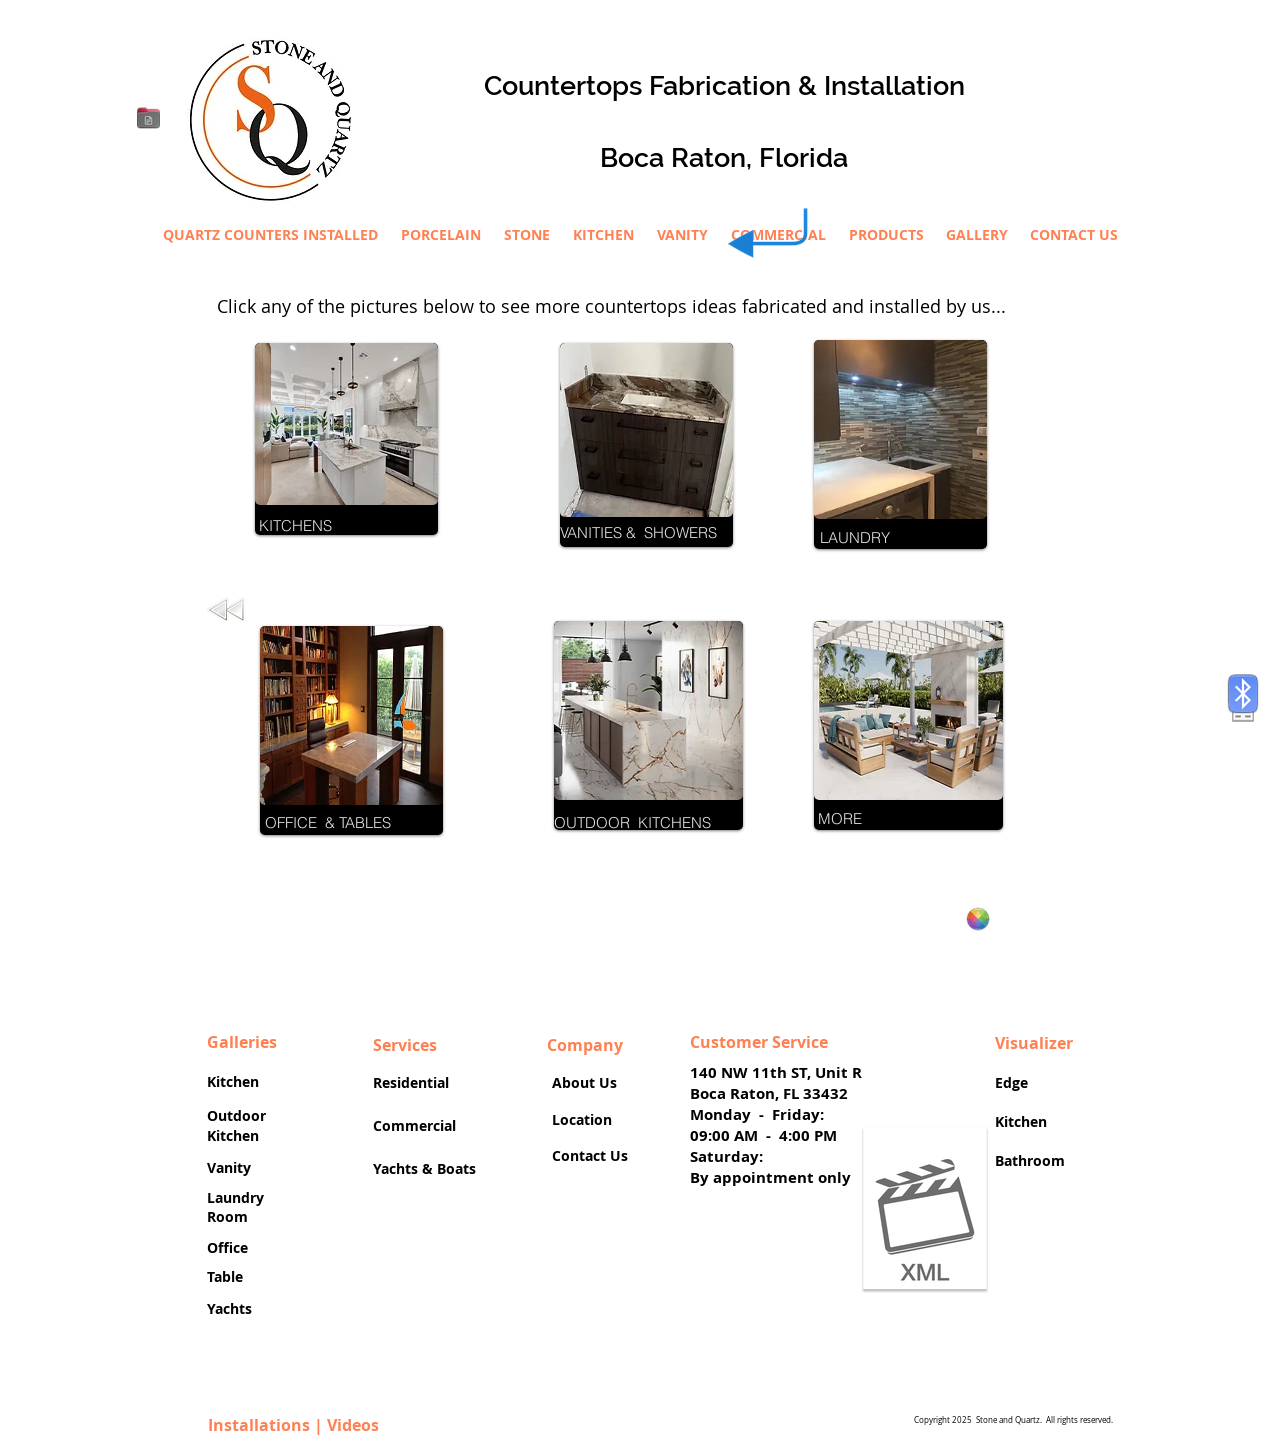  What do you see at coordinates (978, 919) in the screenshot?
I see `open color picker tool` at bounding box center [978, 919].